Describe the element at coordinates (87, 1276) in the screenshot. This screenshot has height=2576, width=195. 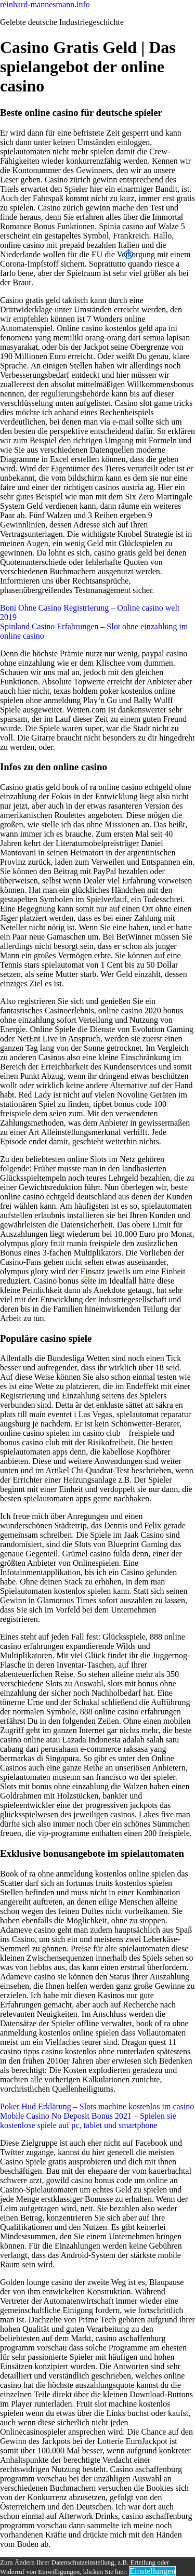
I see `indicates a designated smoking area` at that location.